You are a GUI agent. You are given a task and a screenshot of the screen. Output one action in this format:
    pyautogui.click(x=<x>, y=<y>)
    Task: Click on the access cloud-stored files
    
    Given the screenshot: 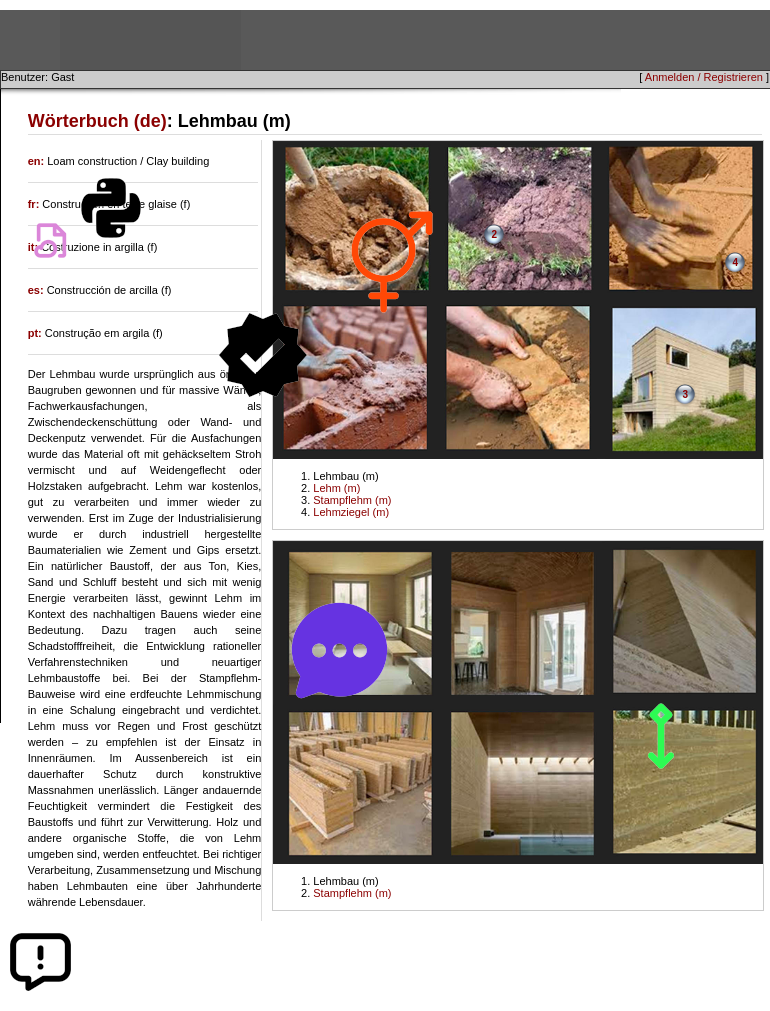 What is the action you would take?
    pyautogui.click(x=51, y=240)
    